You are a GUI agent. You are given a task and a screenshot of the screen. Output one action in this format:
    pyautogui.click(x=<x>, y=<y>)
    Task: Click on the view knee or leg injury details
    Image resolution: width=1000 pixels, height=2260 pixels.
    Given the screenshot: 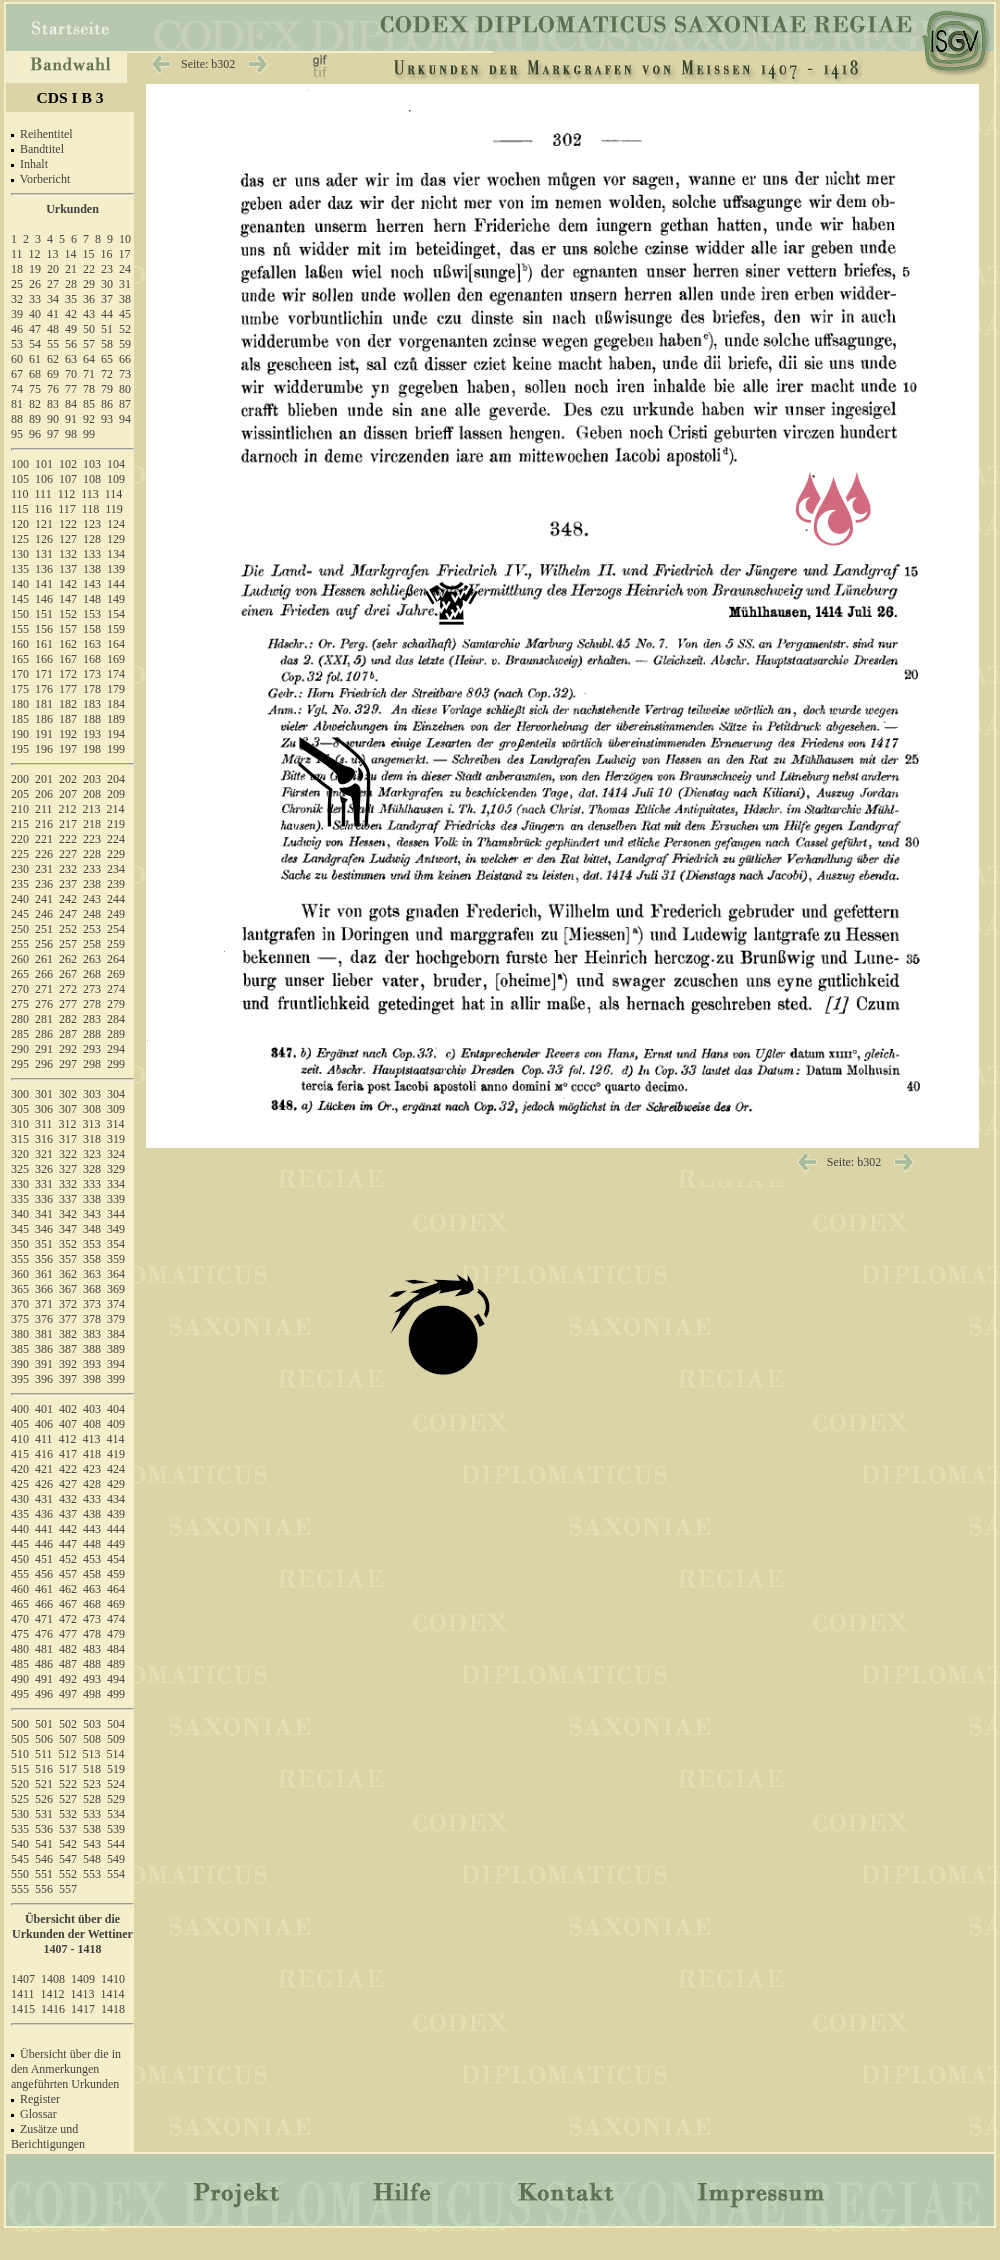 What is the action you would take?
    pyautogui.click(x=343, y=782)
    